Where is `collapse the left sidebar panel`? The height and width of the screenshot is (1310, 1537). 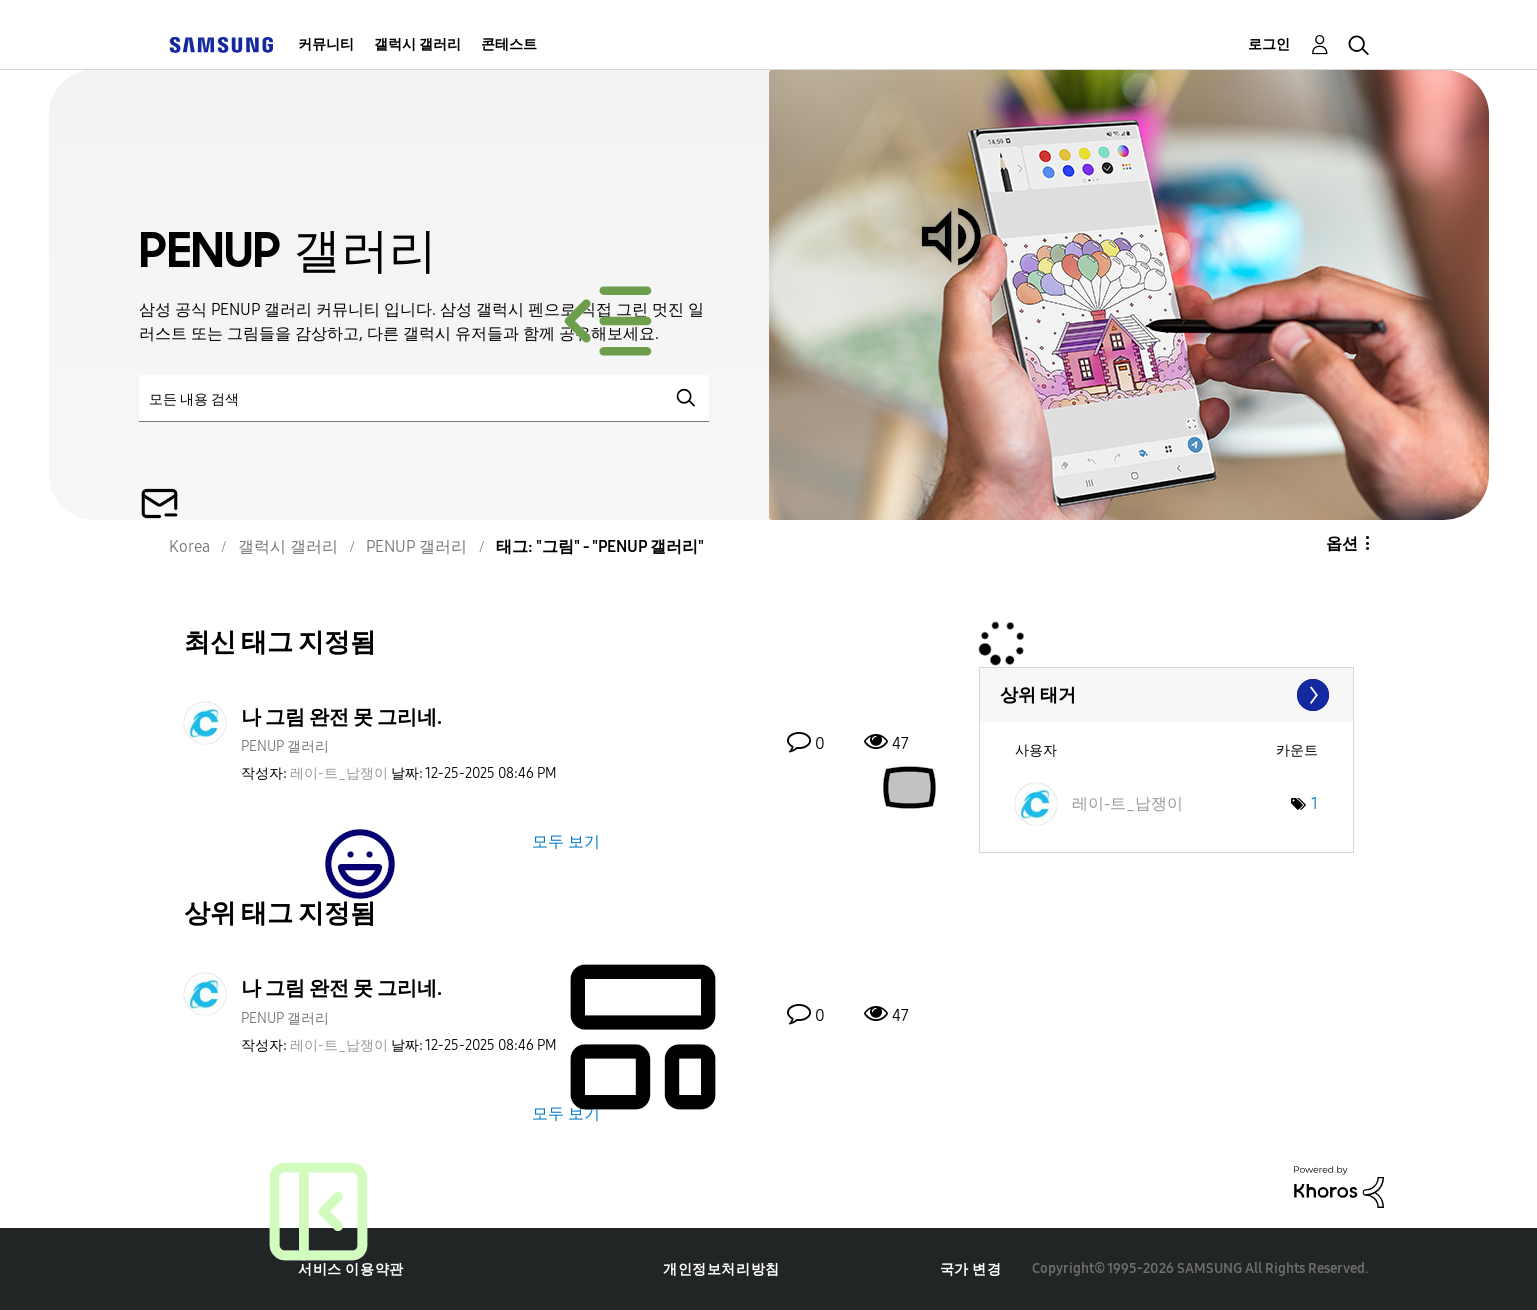 collapse the left sidebar panel is located at coordinates (318, 1211).